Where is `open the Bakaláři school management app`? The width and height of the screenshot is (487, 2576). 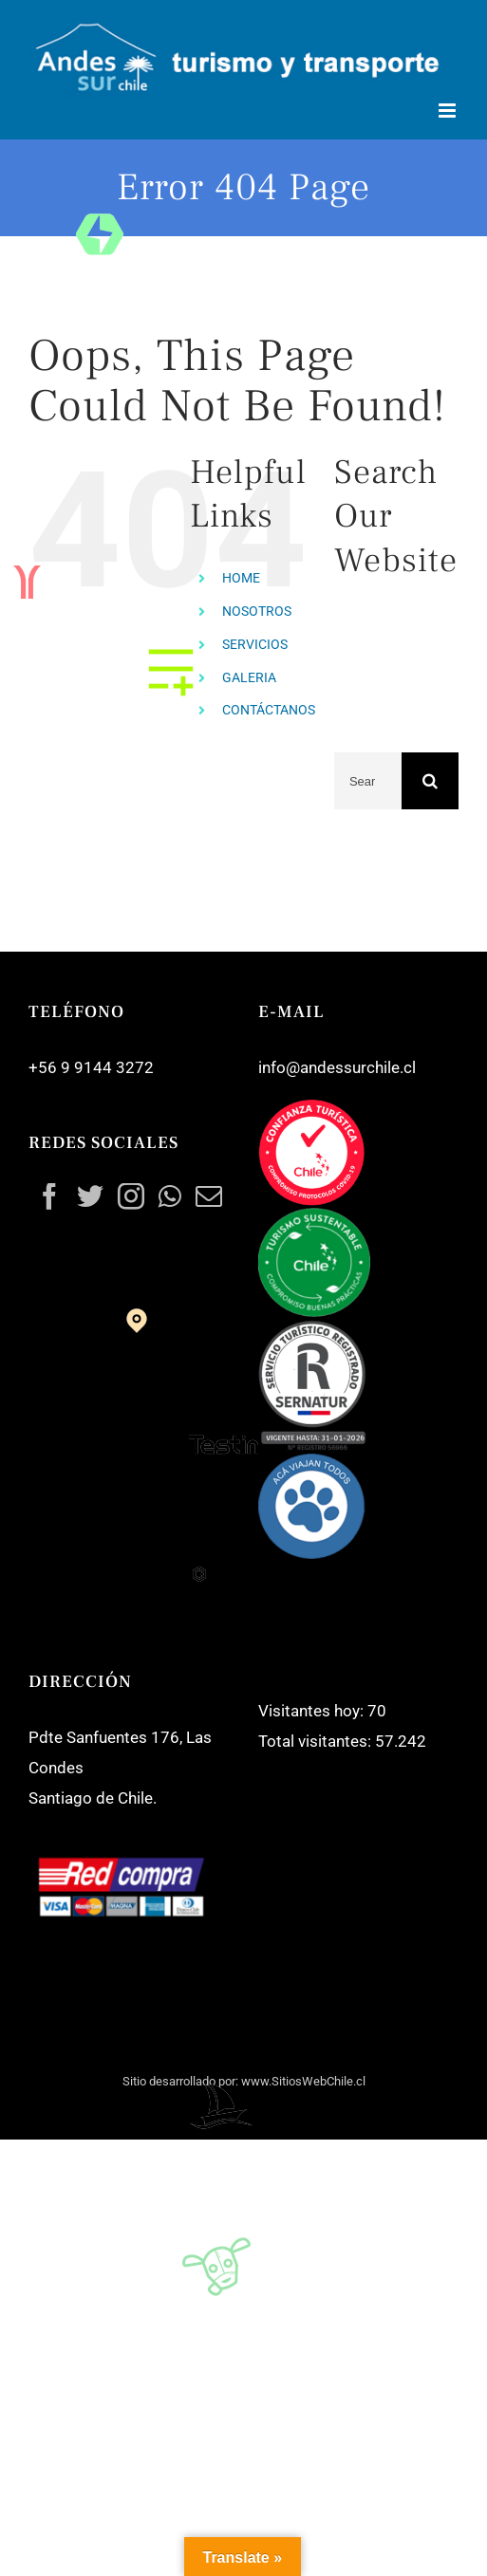
open the Bakaláři school management app is located at coordinates (199, 1574).